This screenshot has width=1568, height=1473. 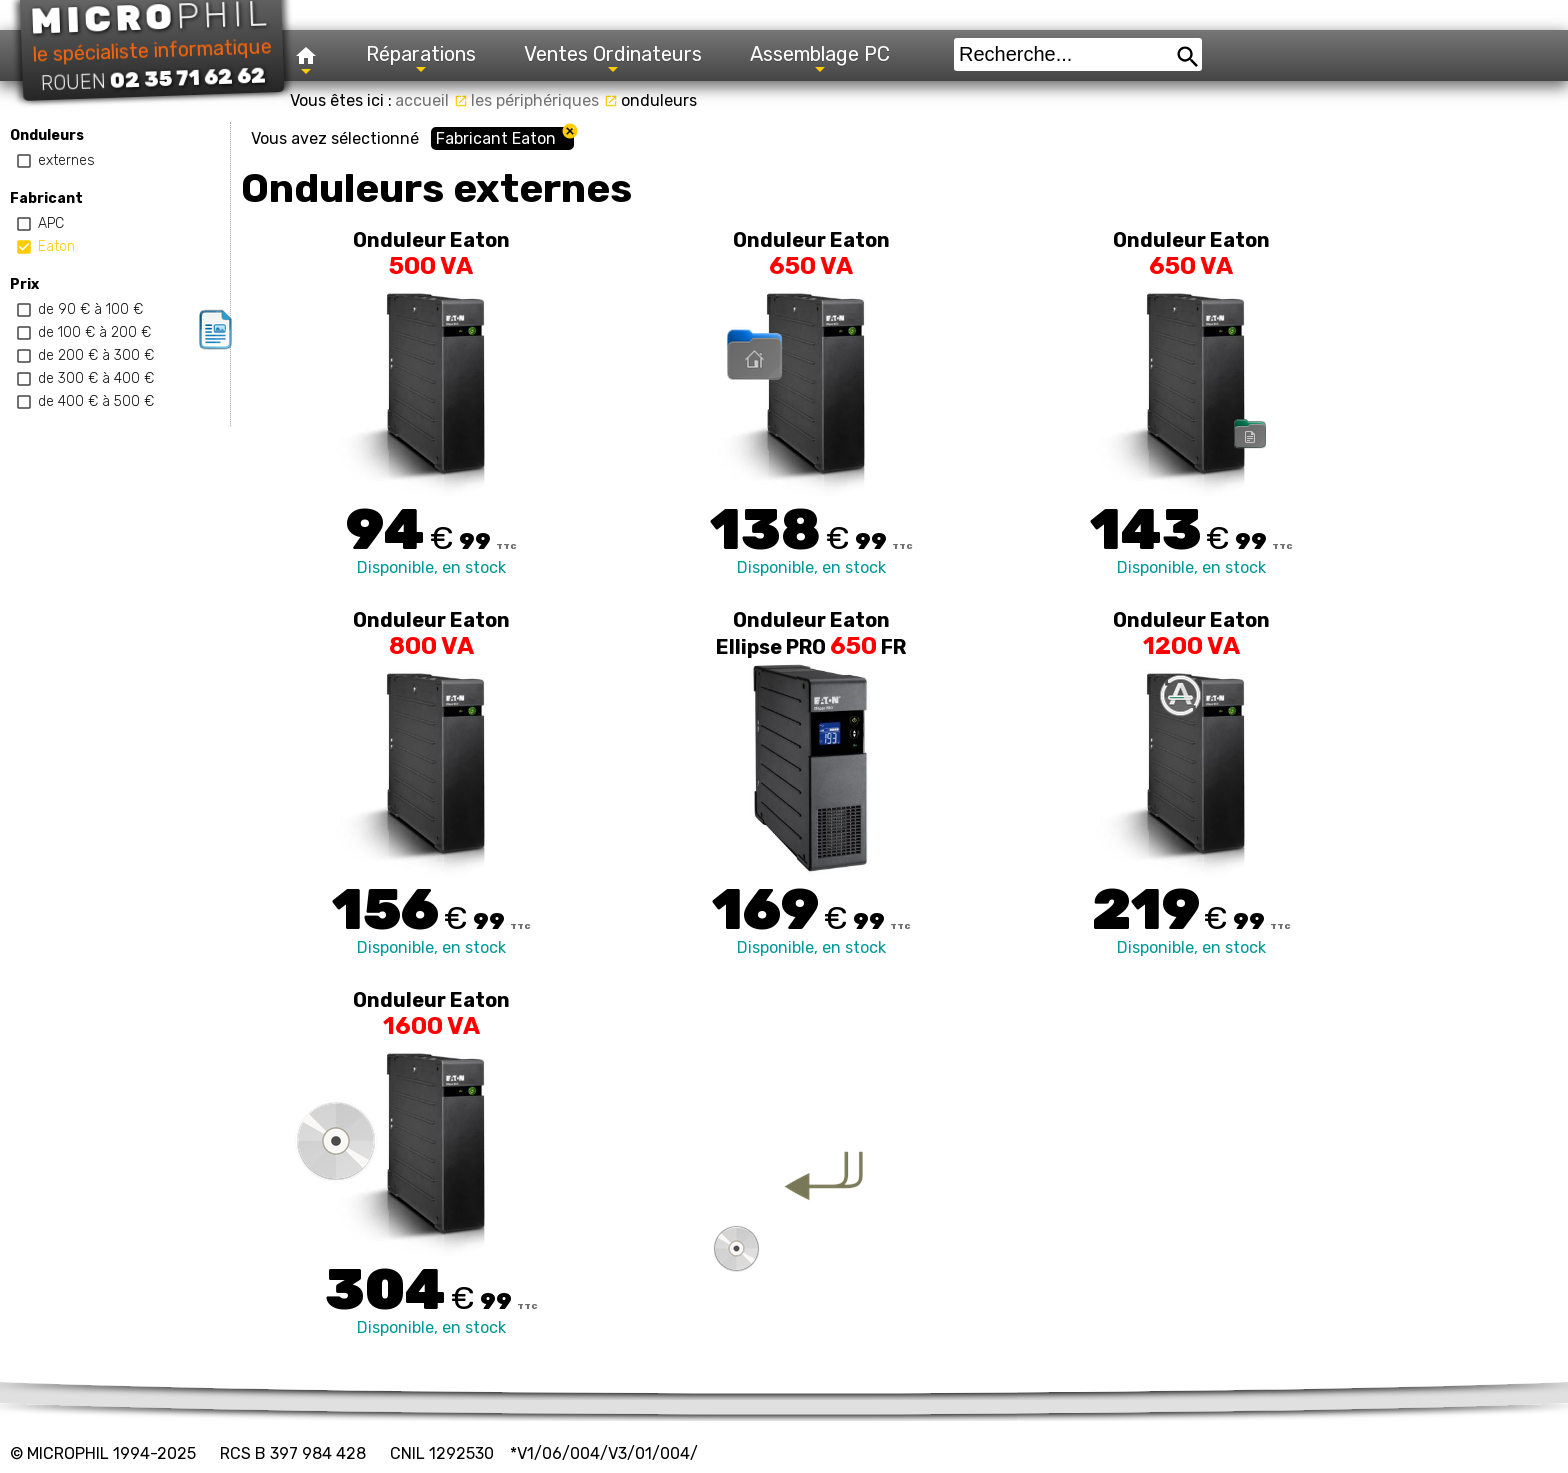 I want to click on open a text document file, so click(x=215, y=329).